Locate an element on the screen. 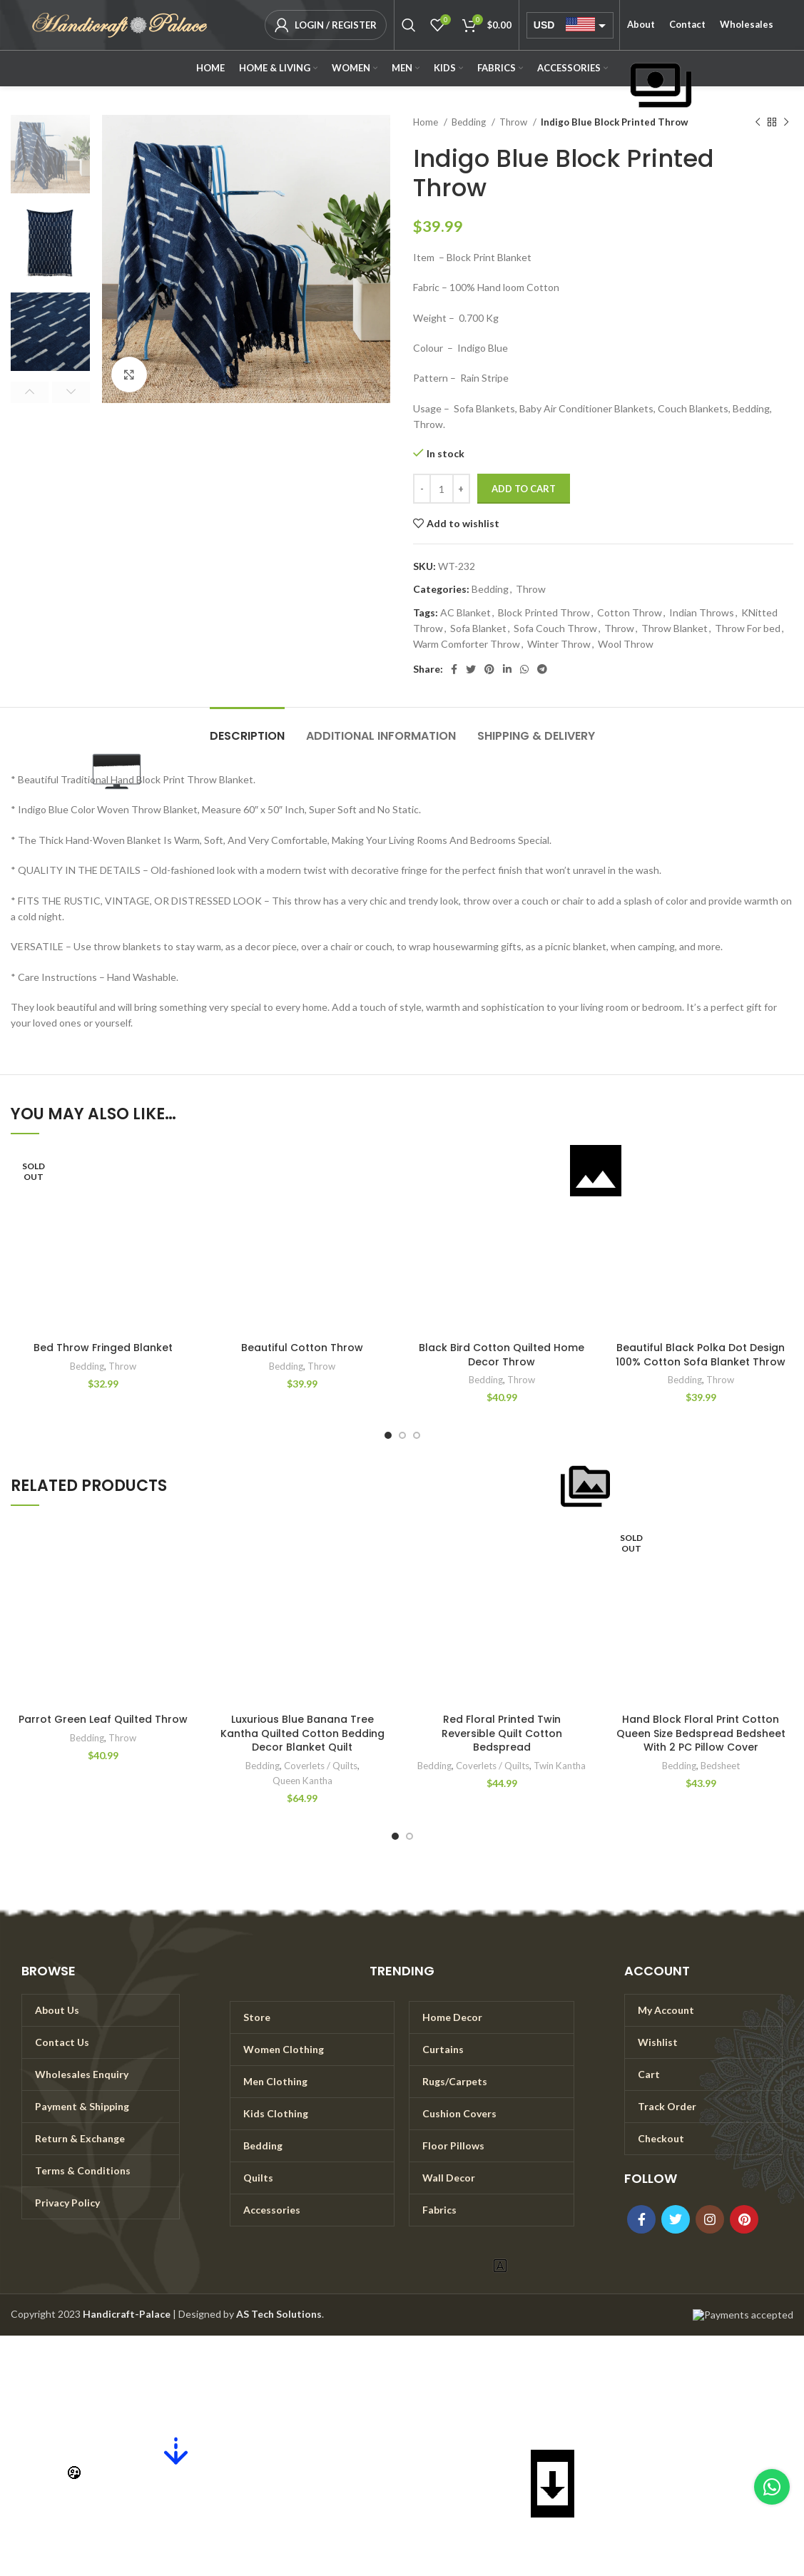 Image resolution: width=804 pixels, height=2576 pixels. system update available for download is located at coordinates (552, 2483).